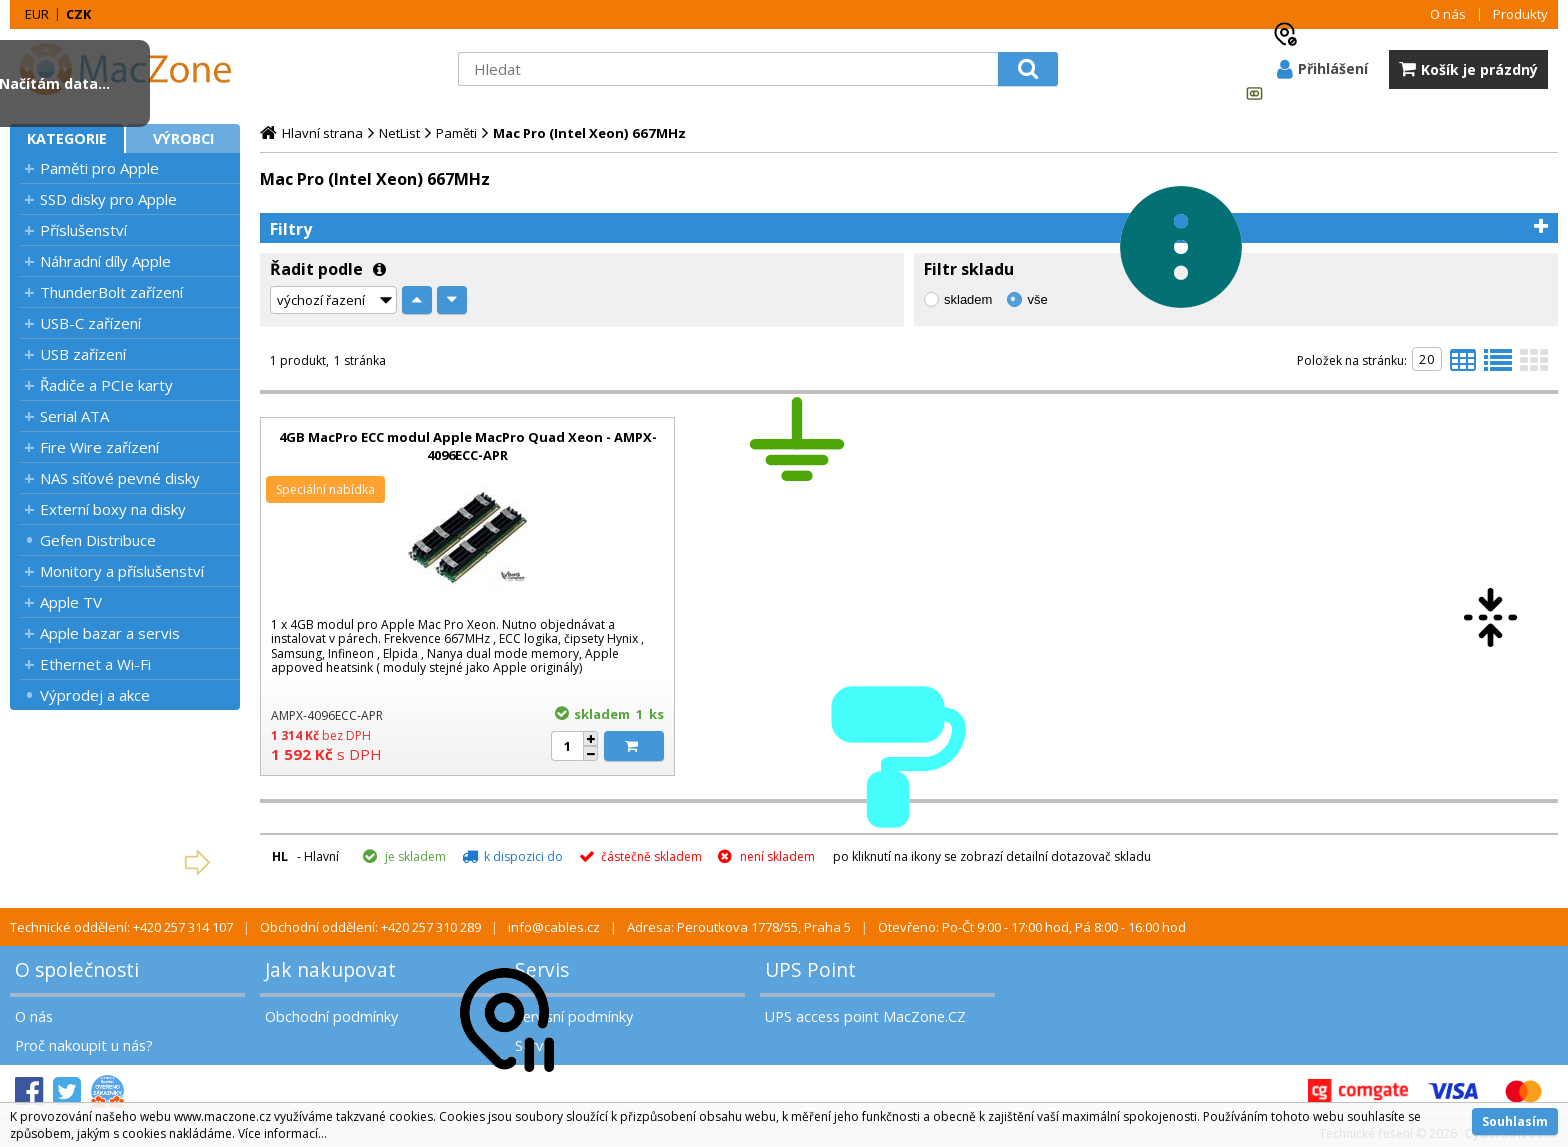 The height and width of the screenshot is (1147, 1568). Describe the element at coordinates (504, 1017) in the screenshot. I see `pause location tracking` at that location.